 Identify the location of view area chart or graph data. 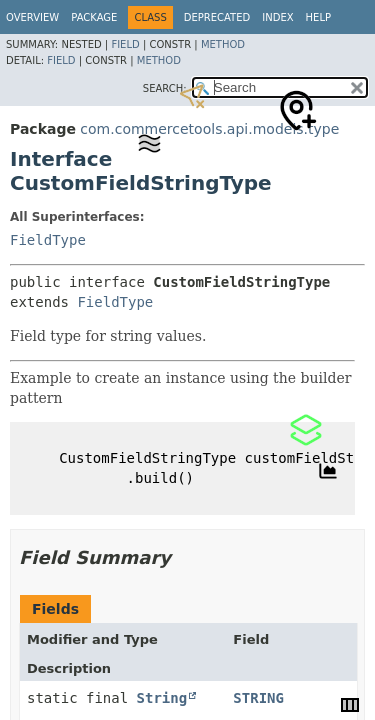
(328, 471).